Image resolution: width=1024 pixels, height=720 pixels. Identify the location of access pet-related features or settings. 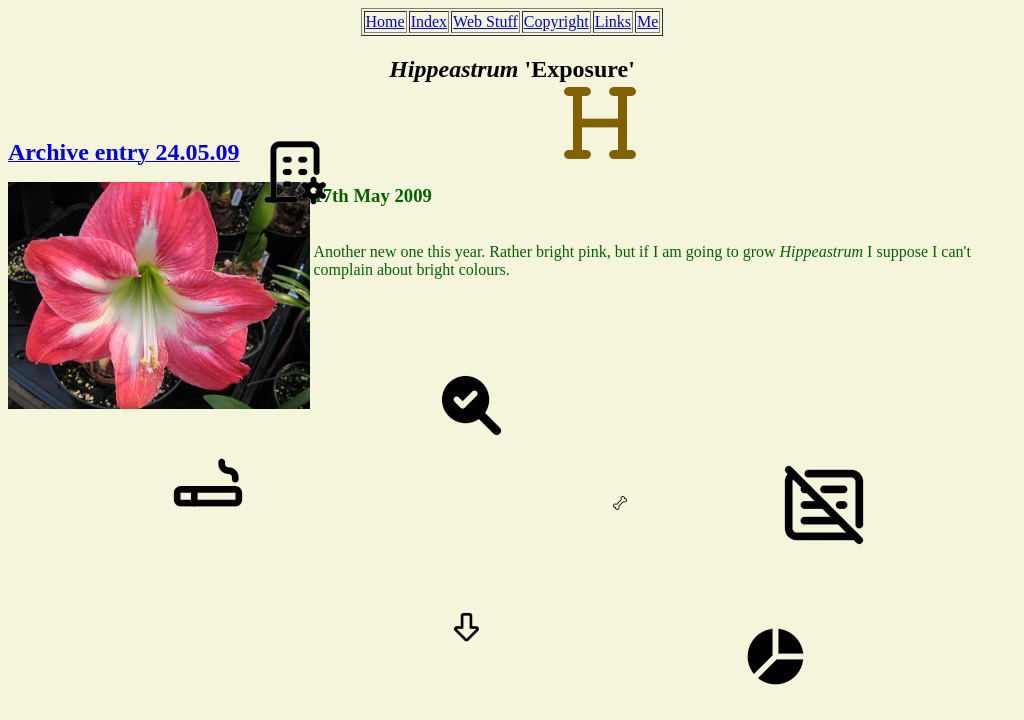
(620, 503).